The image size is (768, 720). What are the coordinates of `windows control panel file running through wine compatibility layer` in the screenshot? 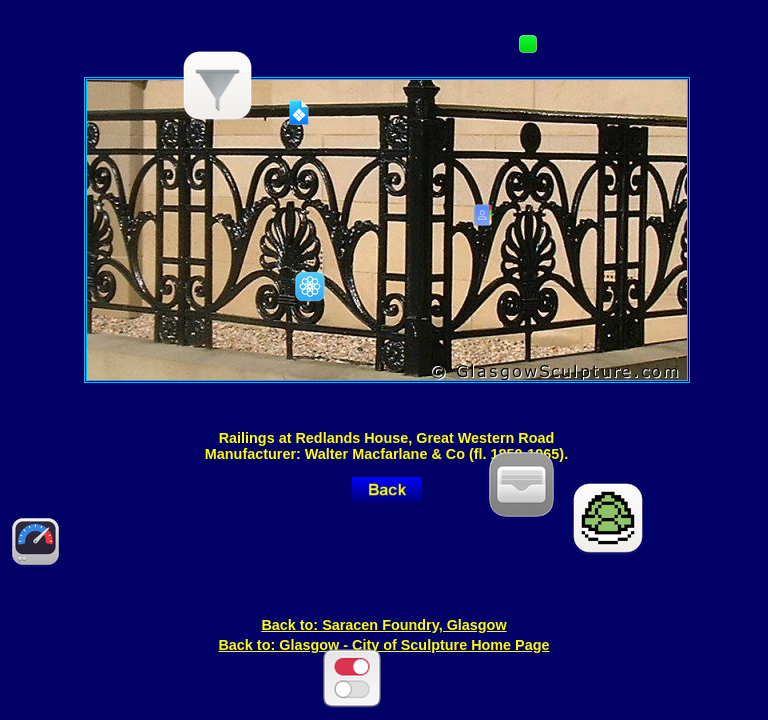 It's located at (299, 113).